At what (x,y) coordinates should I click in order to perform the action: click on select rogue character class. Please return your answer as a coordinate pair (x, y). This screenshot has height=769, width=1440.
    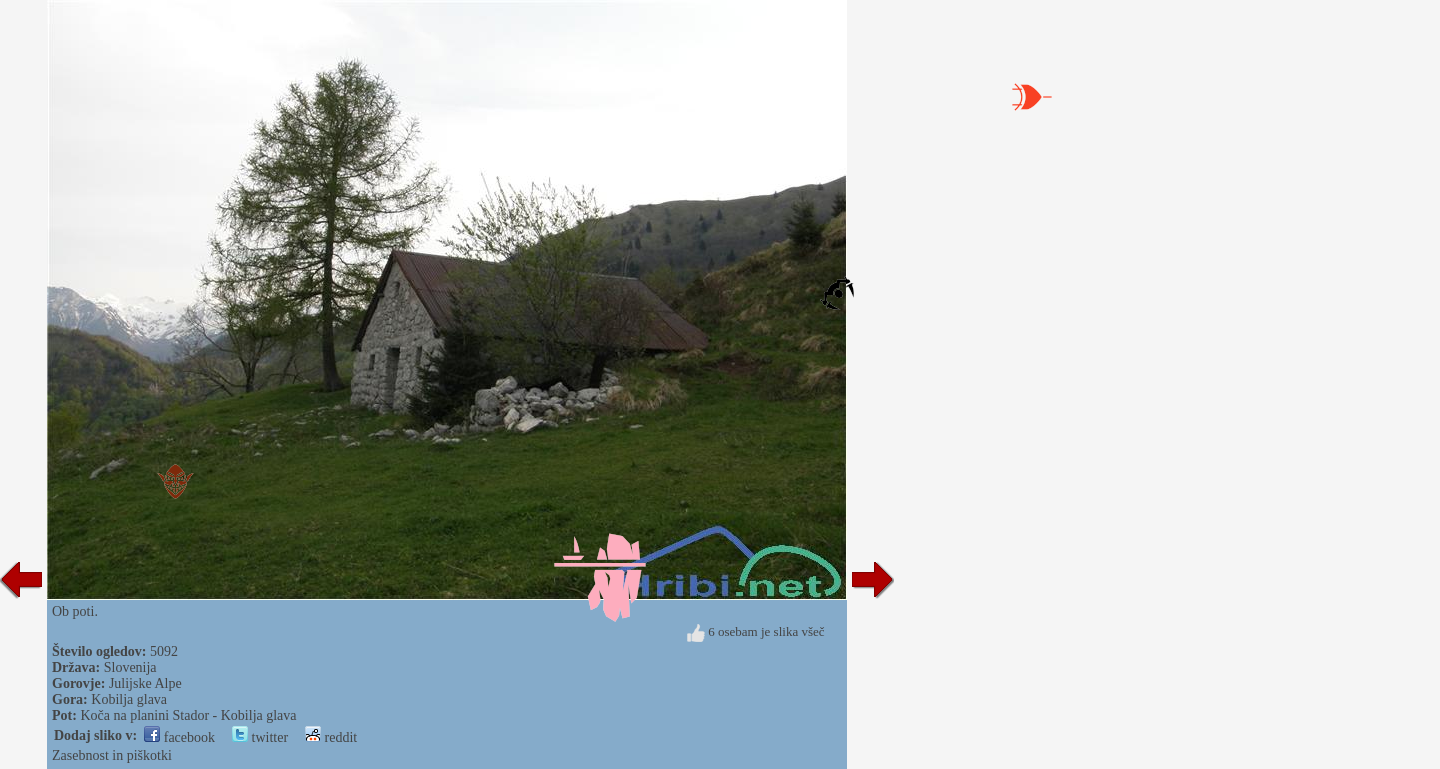
    Looking at the image, I should click on (837, 293).